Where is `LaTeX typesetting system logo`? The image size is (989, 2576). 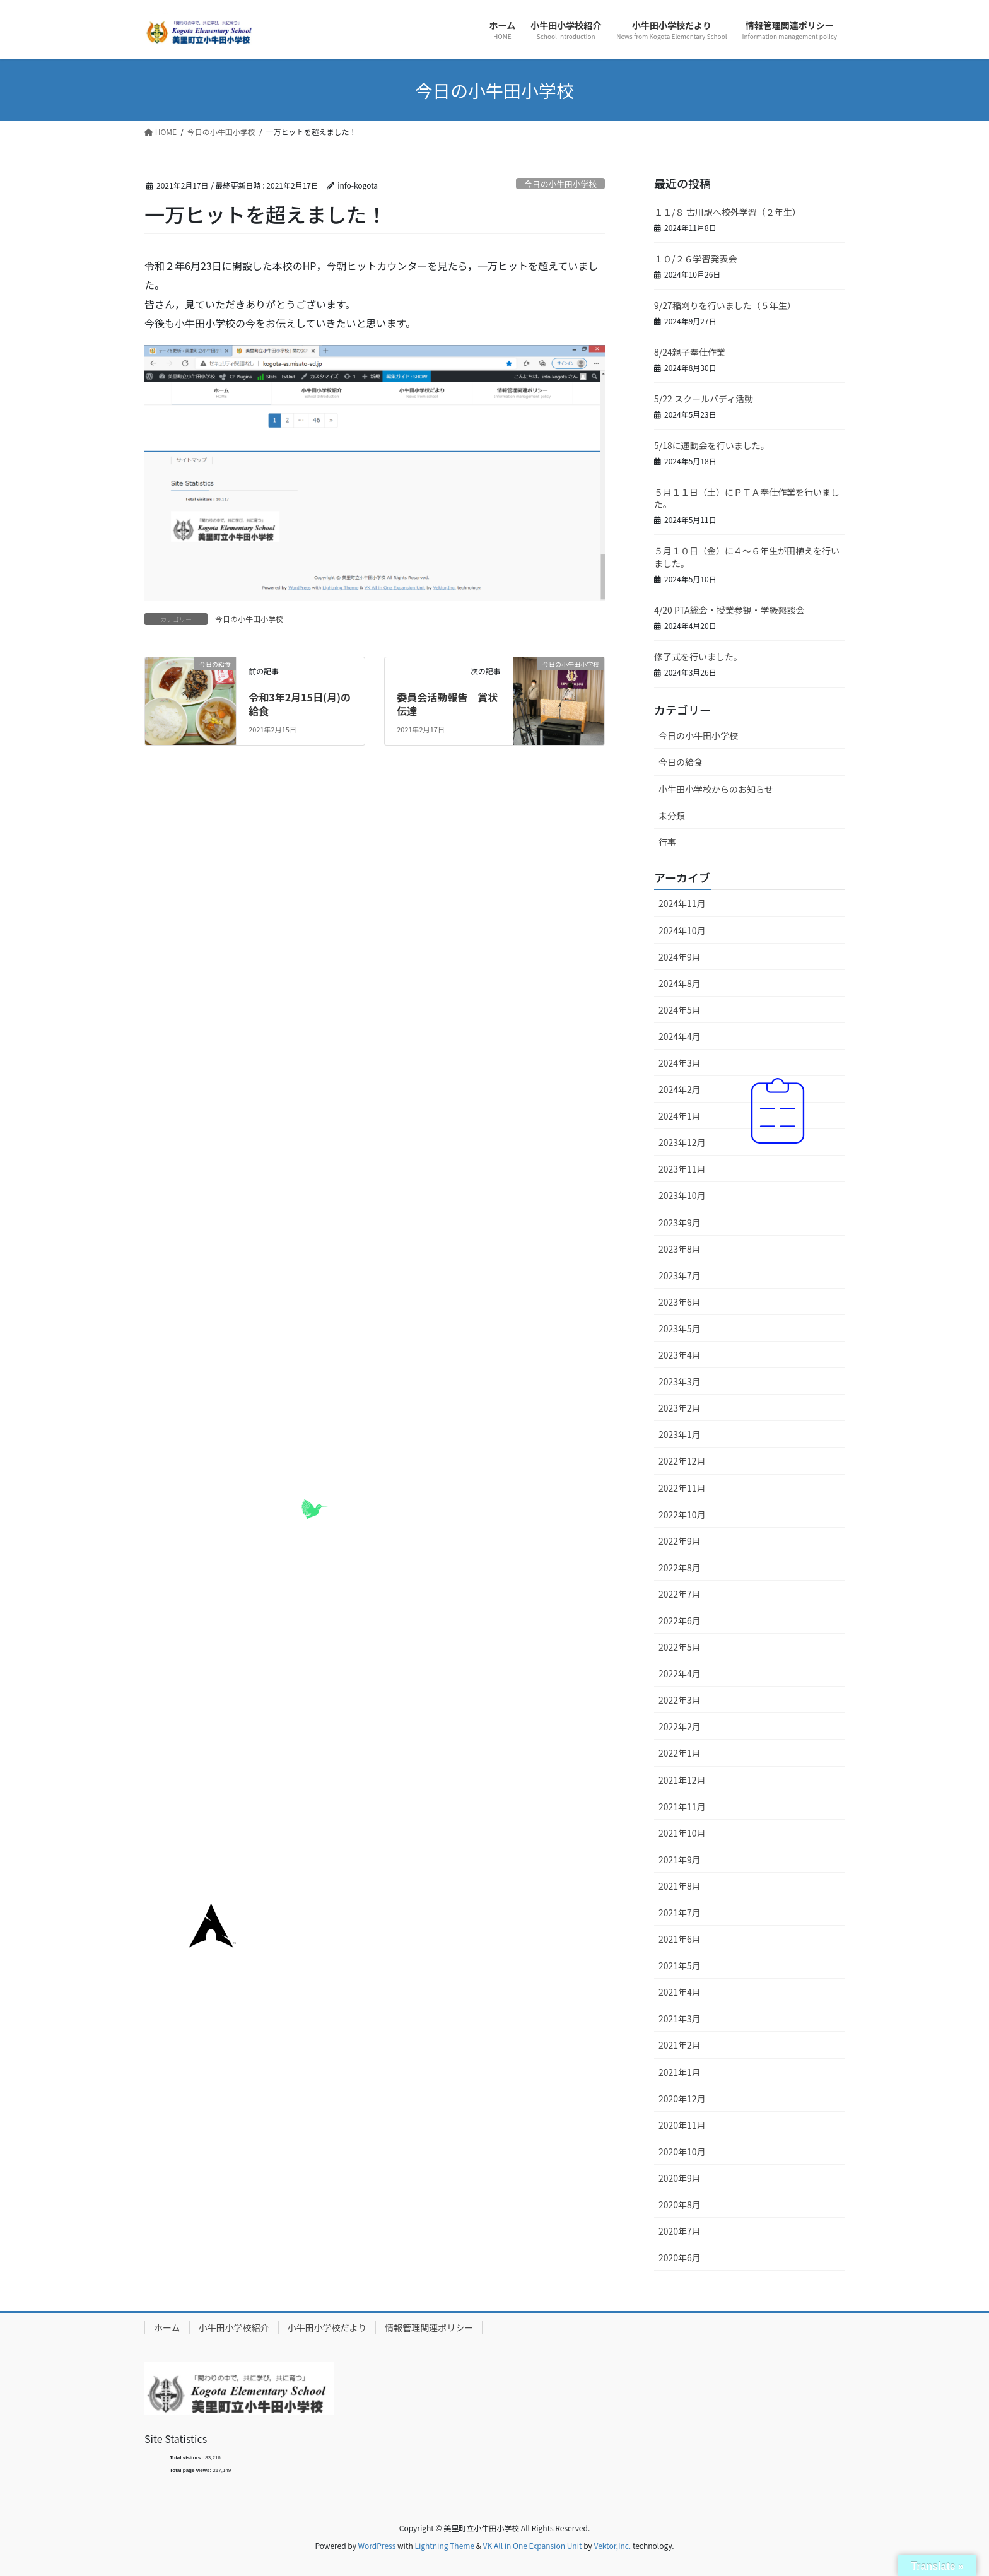 LaTeX typesetting system logo is located at coordinates (315, 1509).